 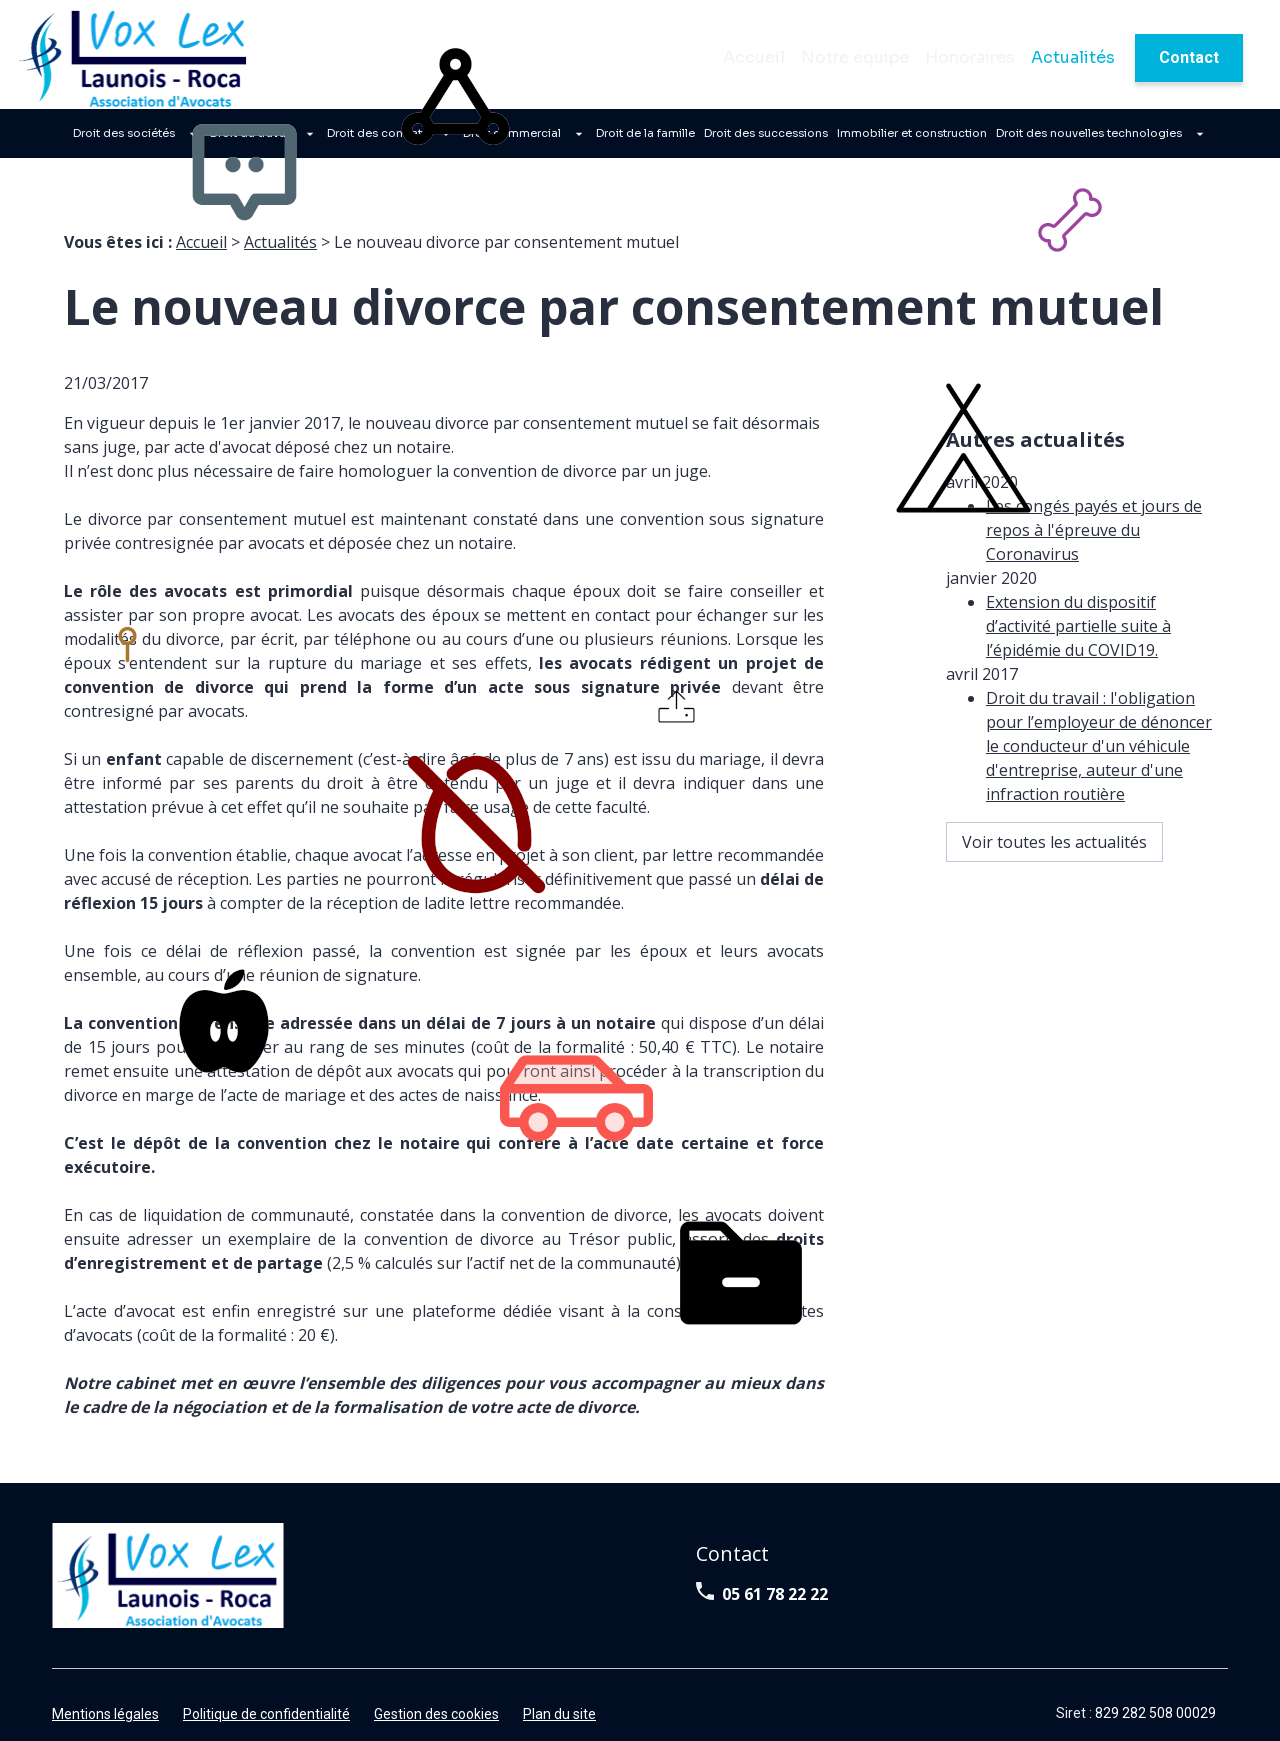 What do you see at coordinates (676, 708) in the screenshot?
I see `upload a file or document` at bounding box center [676, 708].